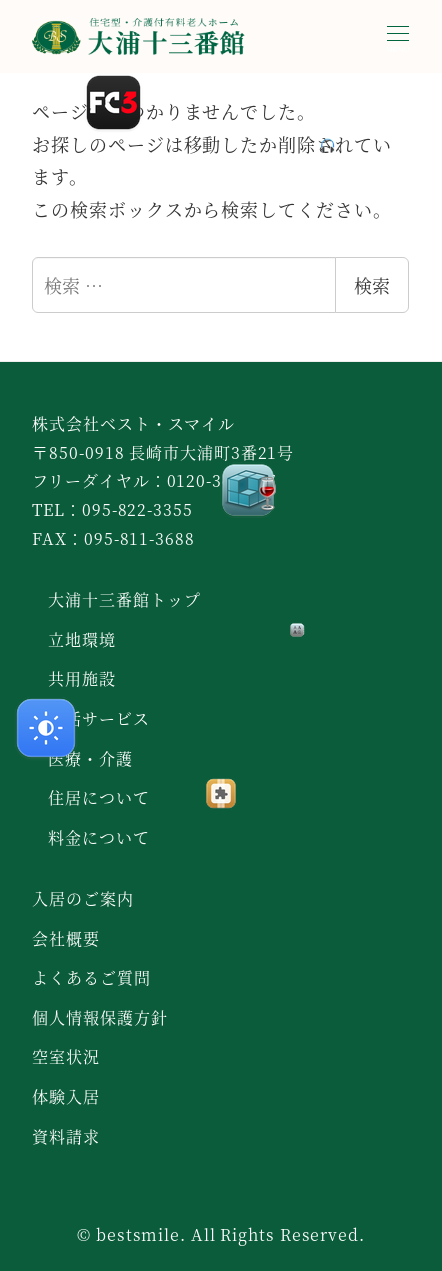  What do you see at coordinates (113, 102) in the screenshot?
I see `launch far cry 3 game` at bounding box center [113, 102].